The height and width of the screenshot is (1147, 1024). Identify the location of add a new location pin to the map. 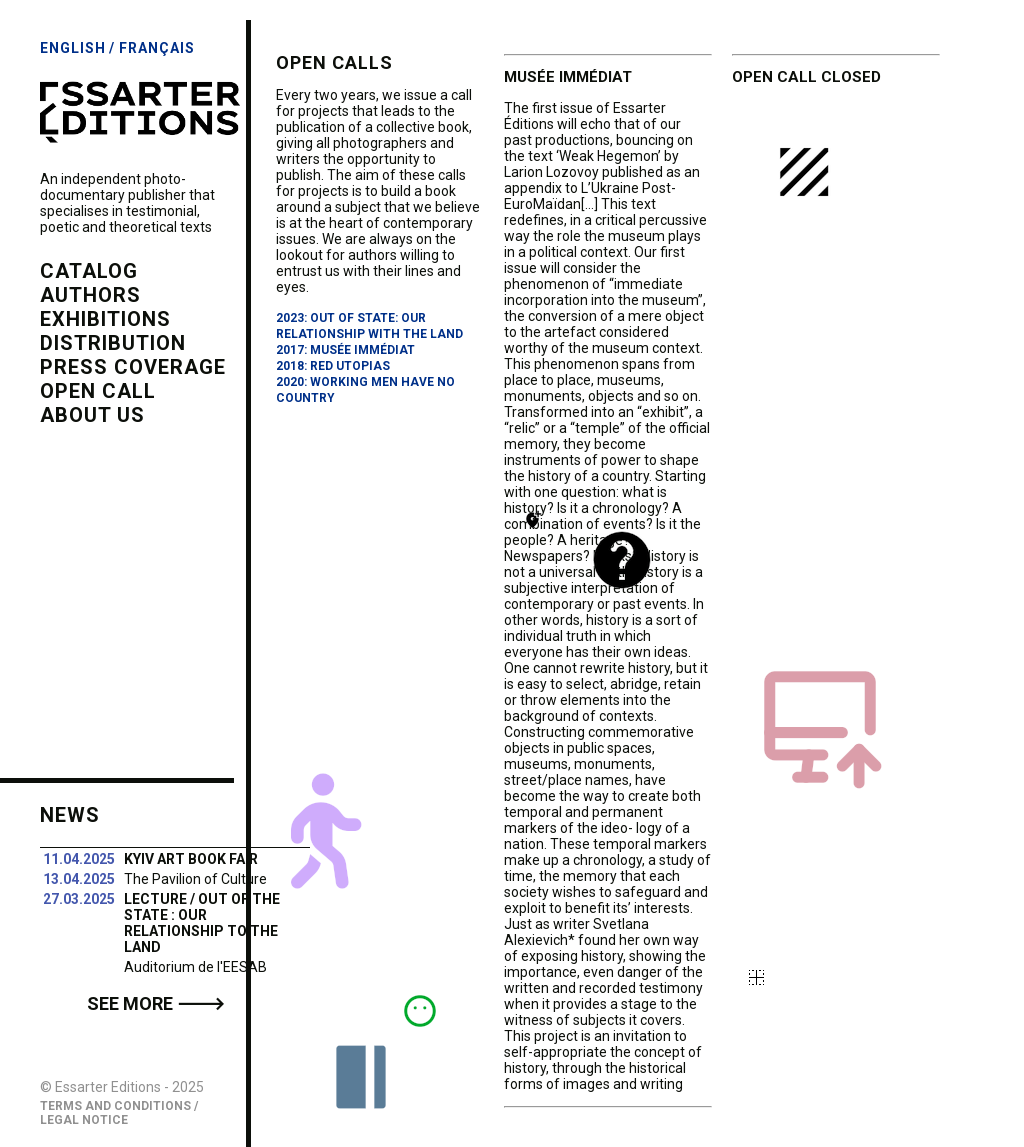
(532, 519).